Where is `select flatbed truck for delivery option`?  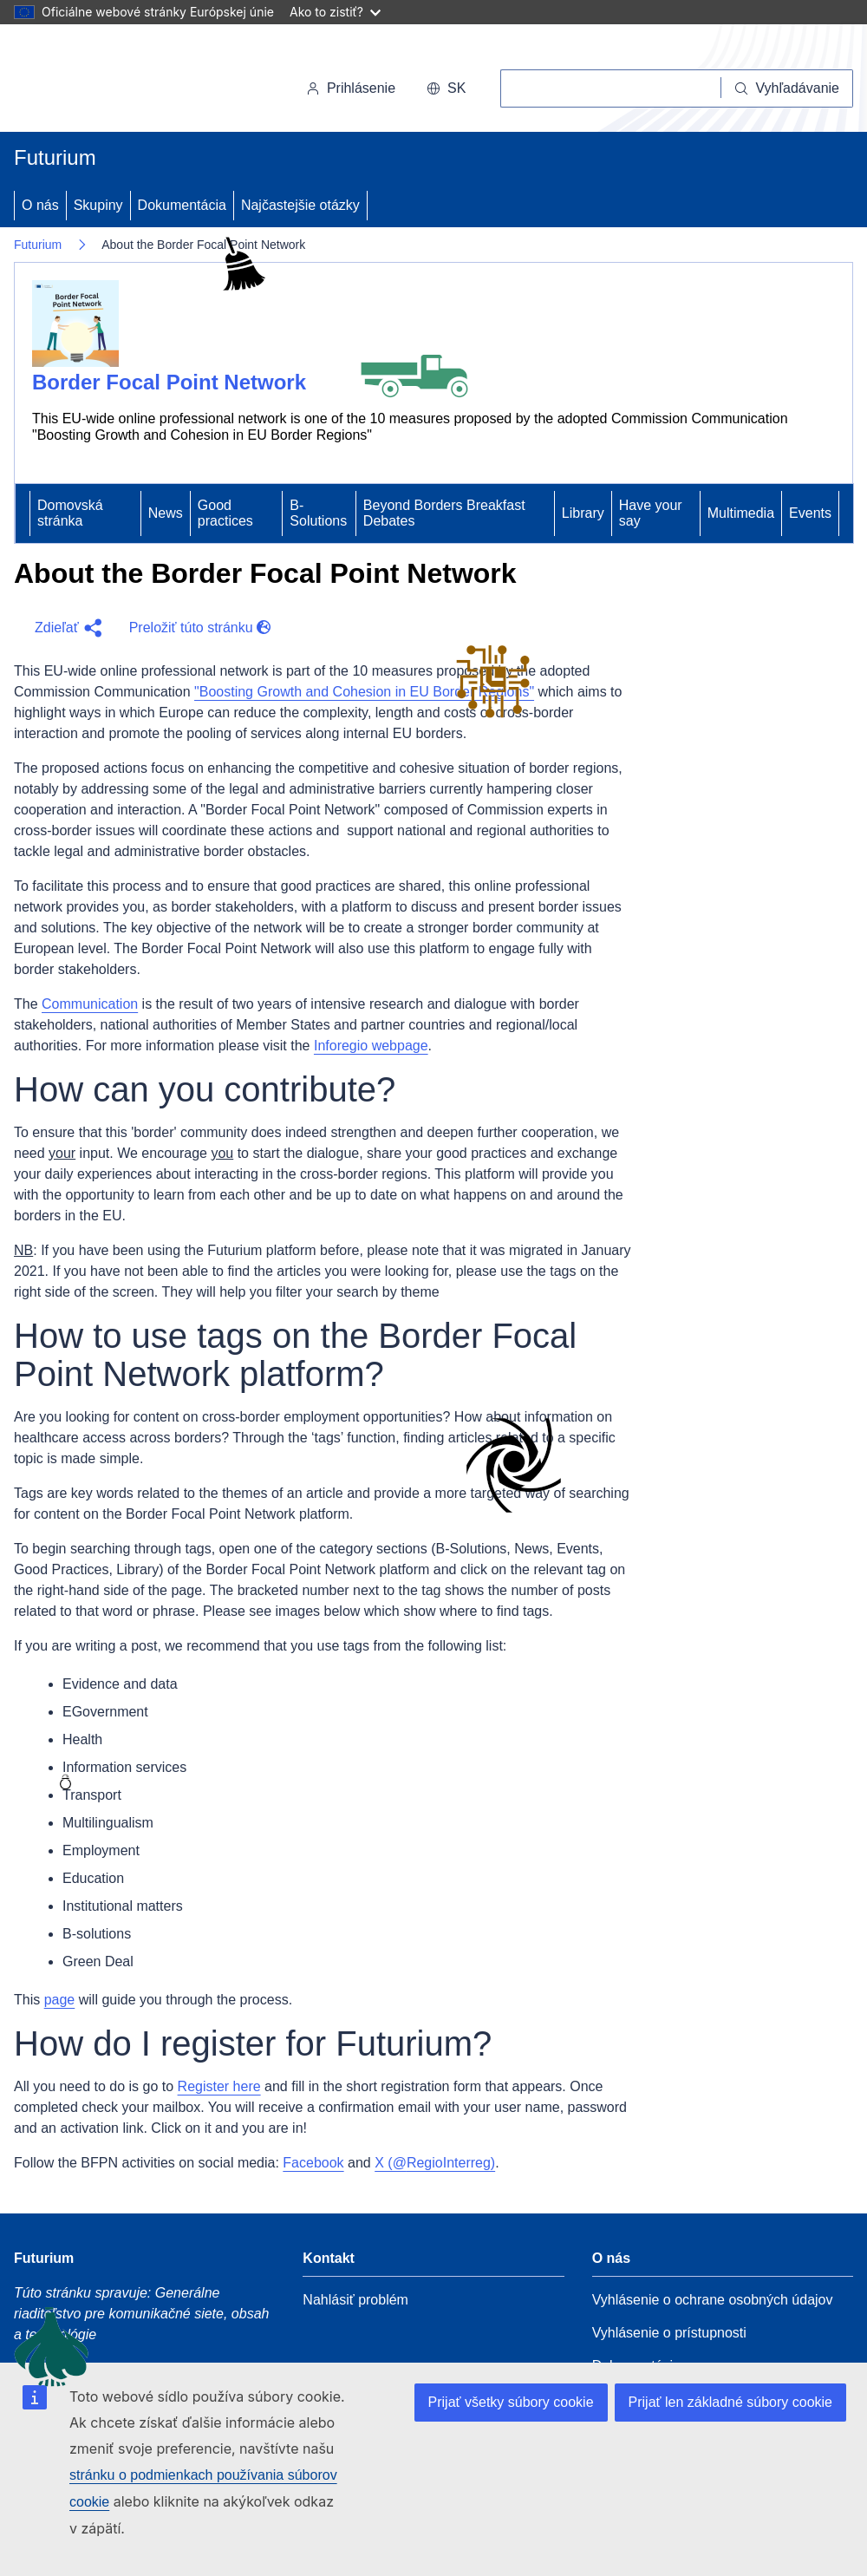
select flatbed truck for delivery option is located at coordinates (414, 376).